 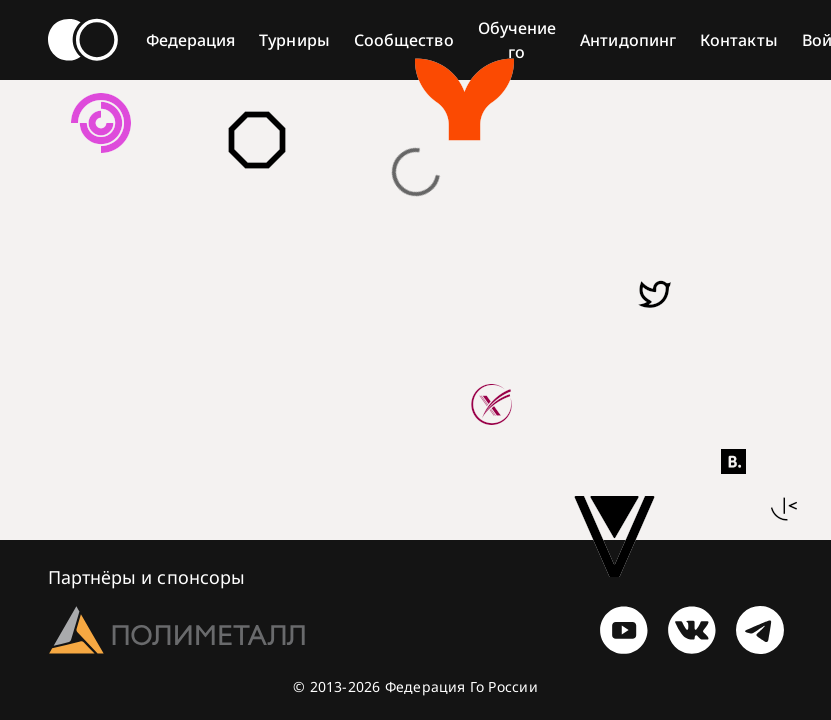 I want to click on open QuantConnect platform, so click(x=101, y=123).